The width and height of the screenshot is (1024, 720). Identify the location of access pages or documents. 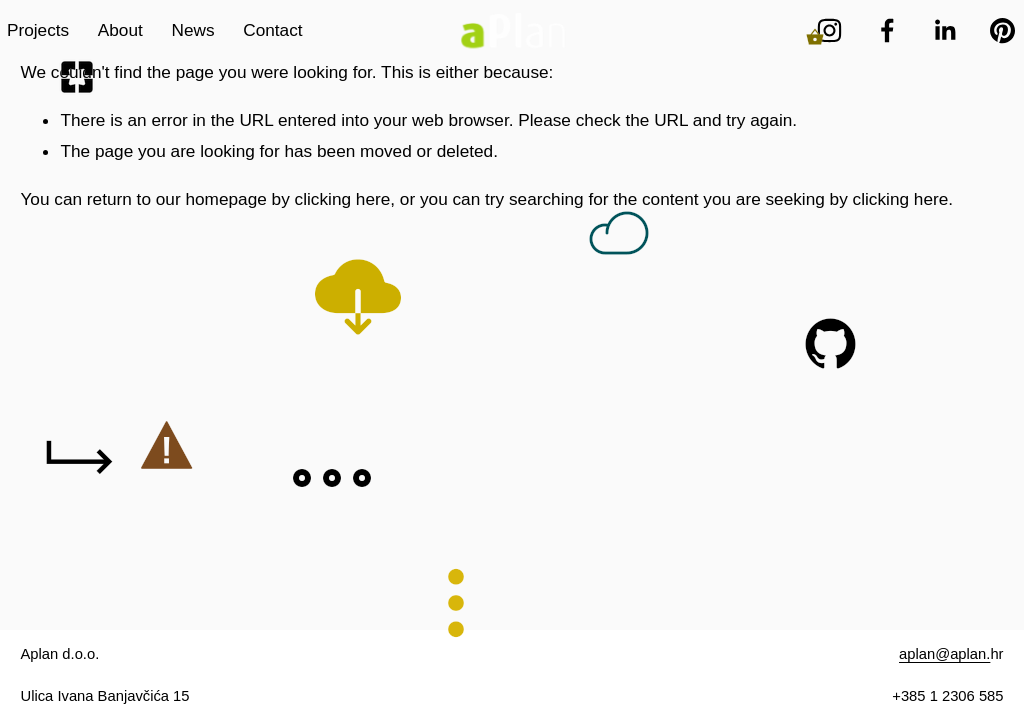
(77, 77).